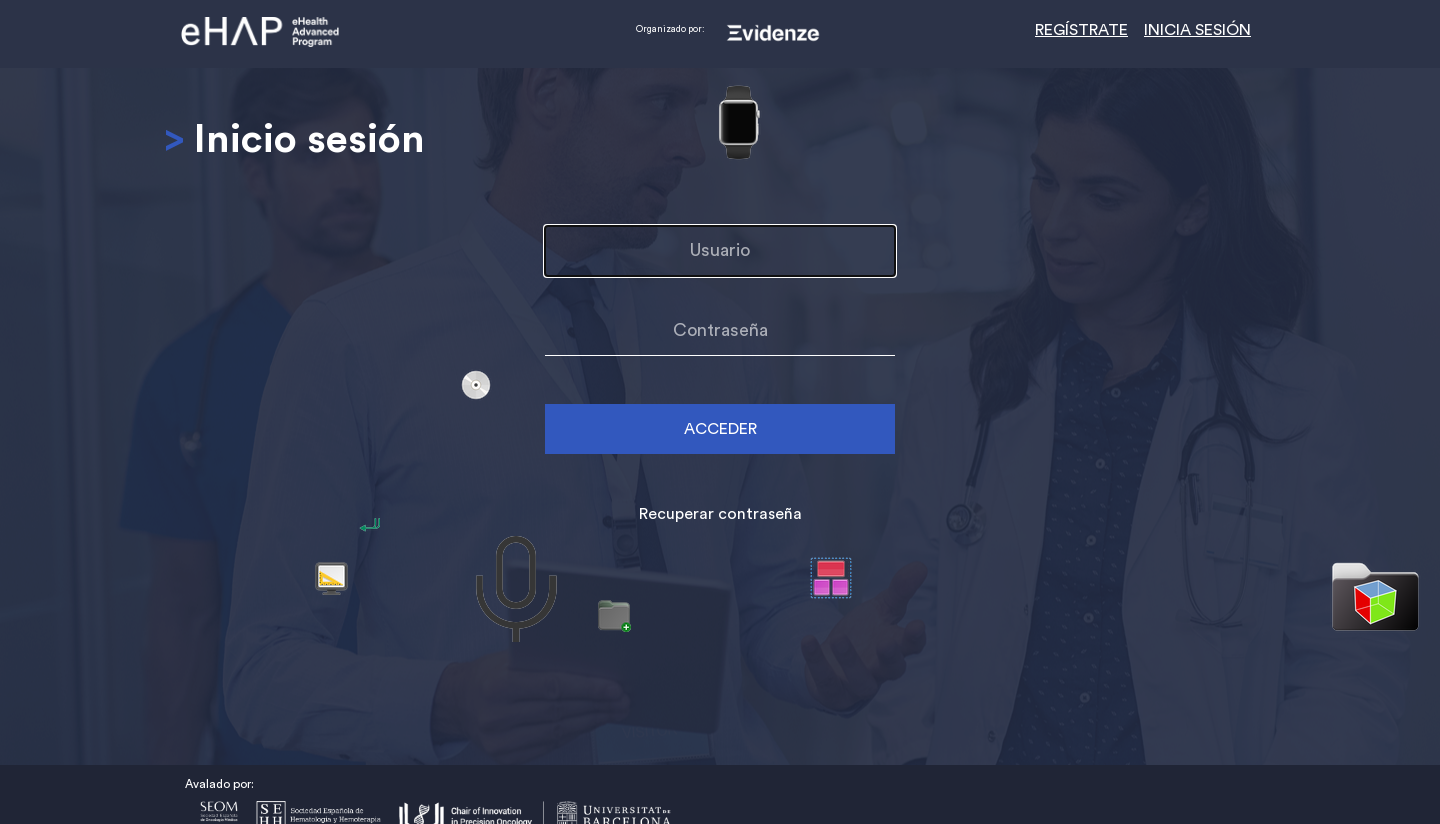 This screenshot has height=824, width=1440. Describe the element at coordinates (516, 589) in the screenshot. I see `access microphone settings` at that location.